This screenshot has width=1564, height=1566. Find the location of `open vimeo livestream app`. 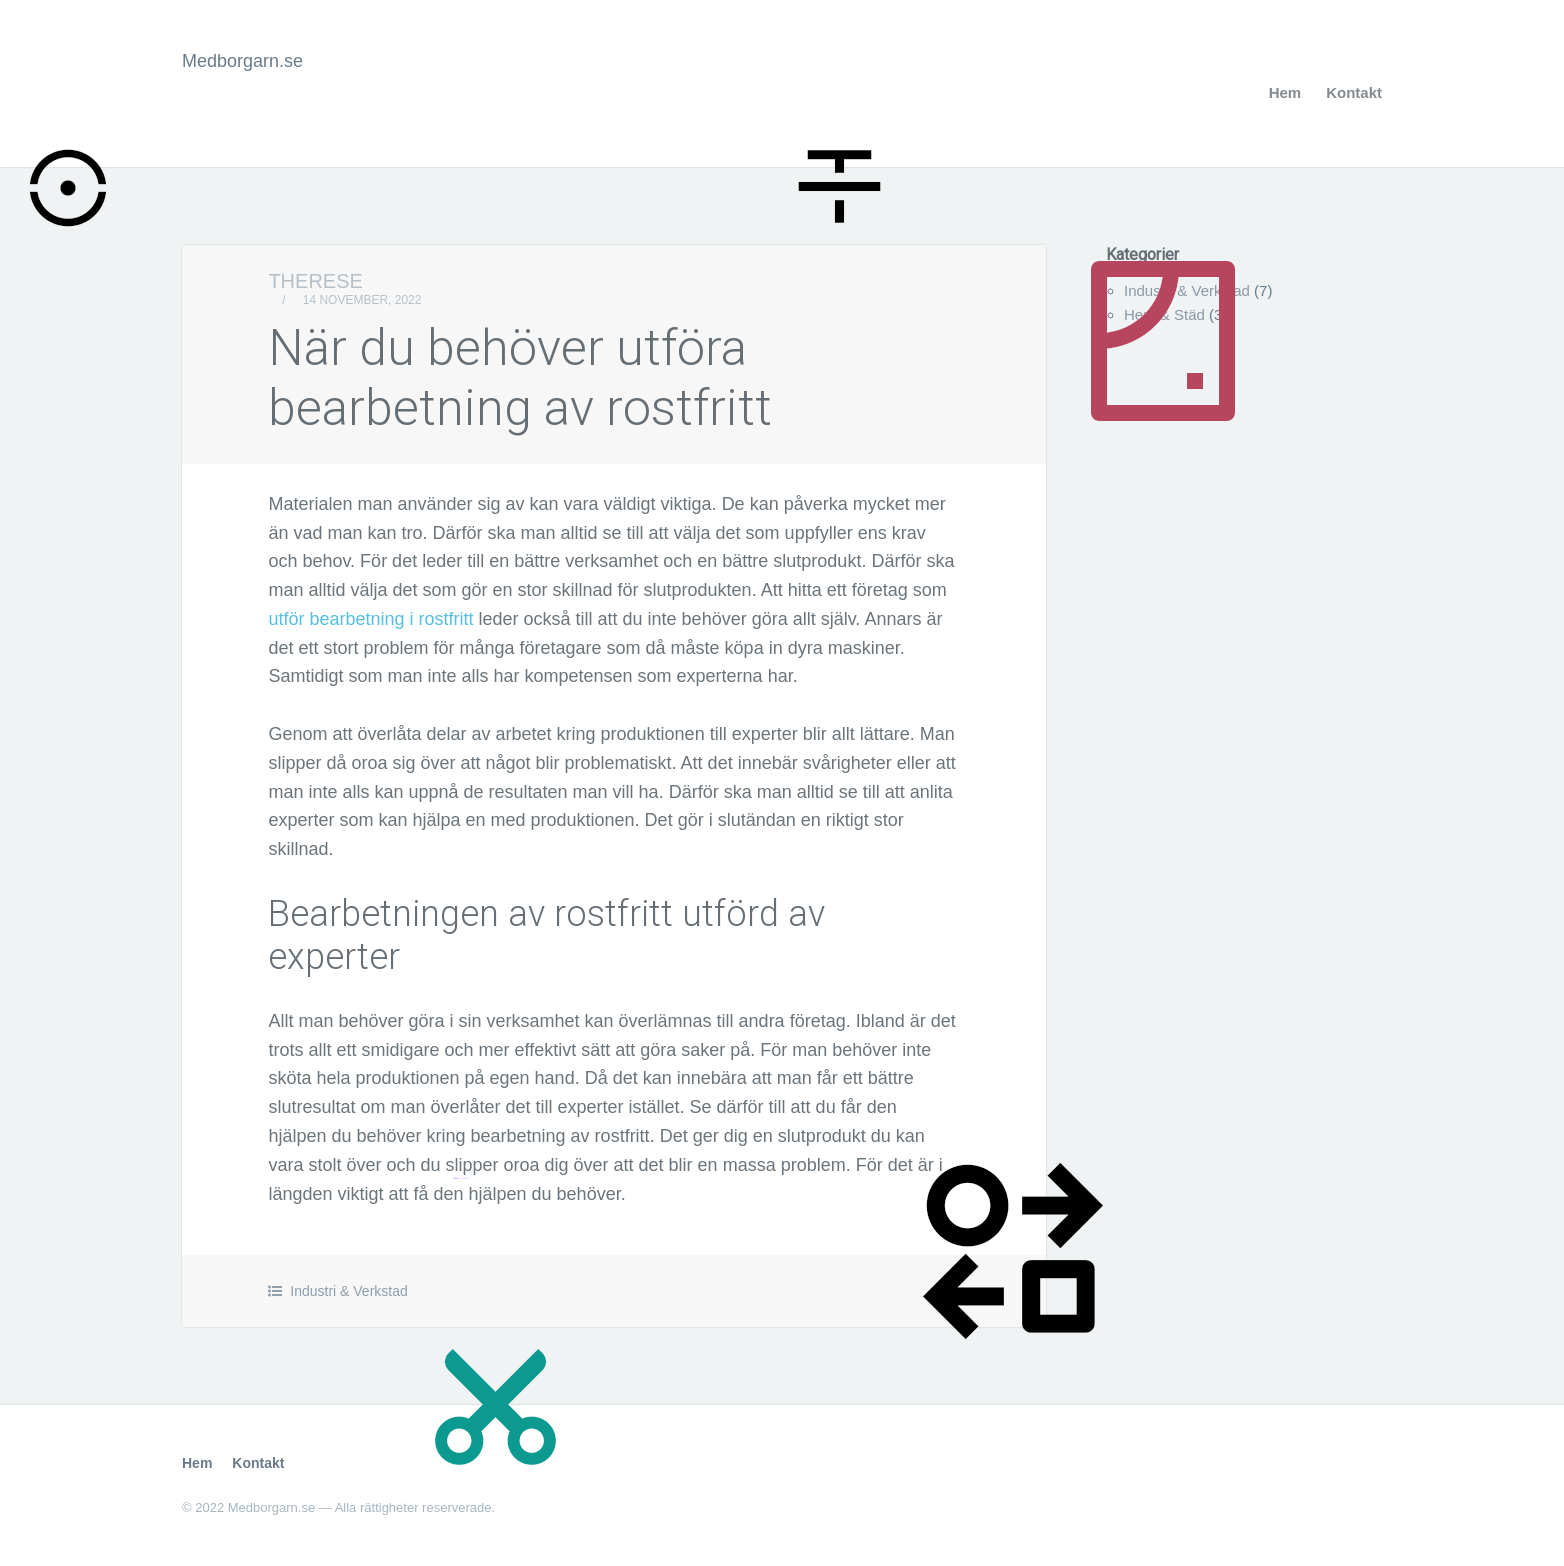

open vimeo livestream app is located at coordinates (461, 1178).